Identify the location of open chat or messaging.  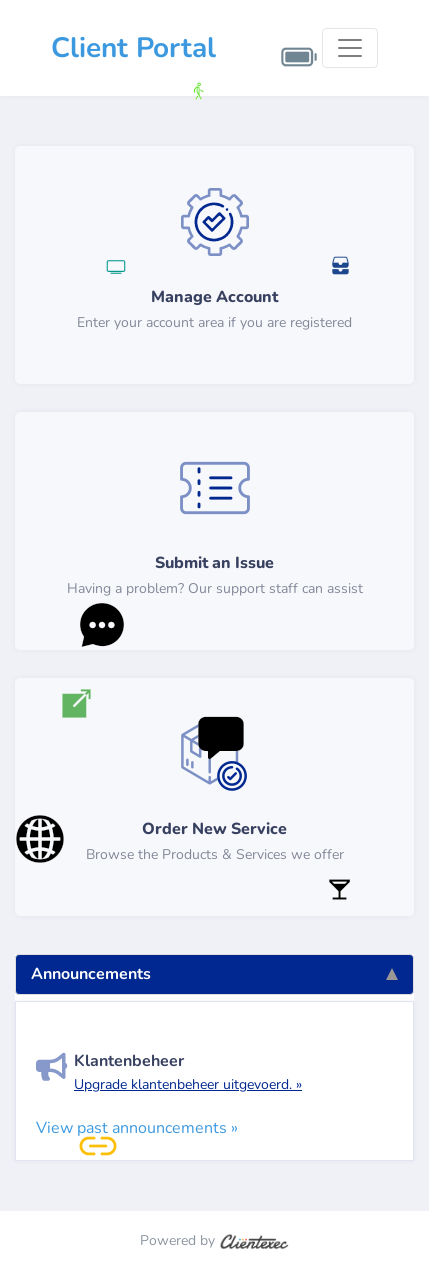
(102, 625).